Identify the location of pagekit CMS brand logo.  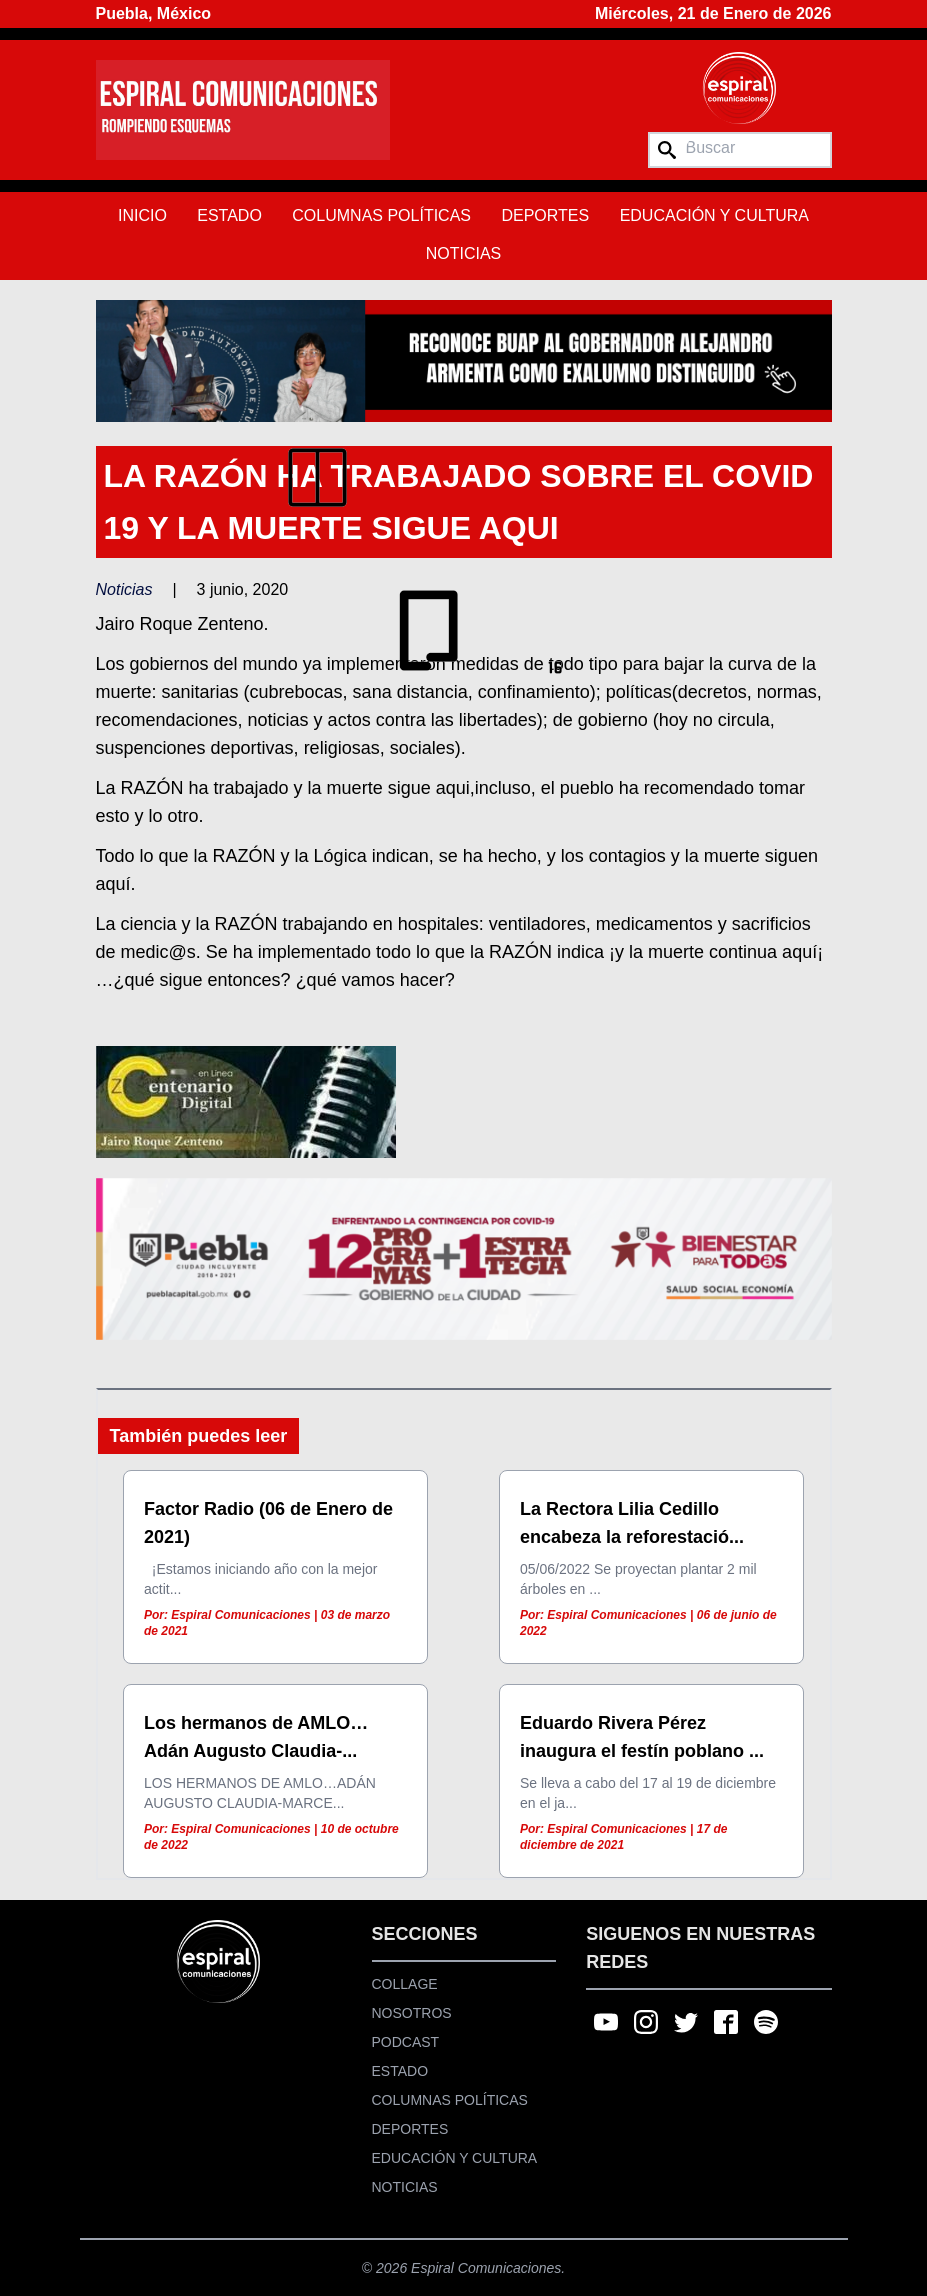
(426, 630).